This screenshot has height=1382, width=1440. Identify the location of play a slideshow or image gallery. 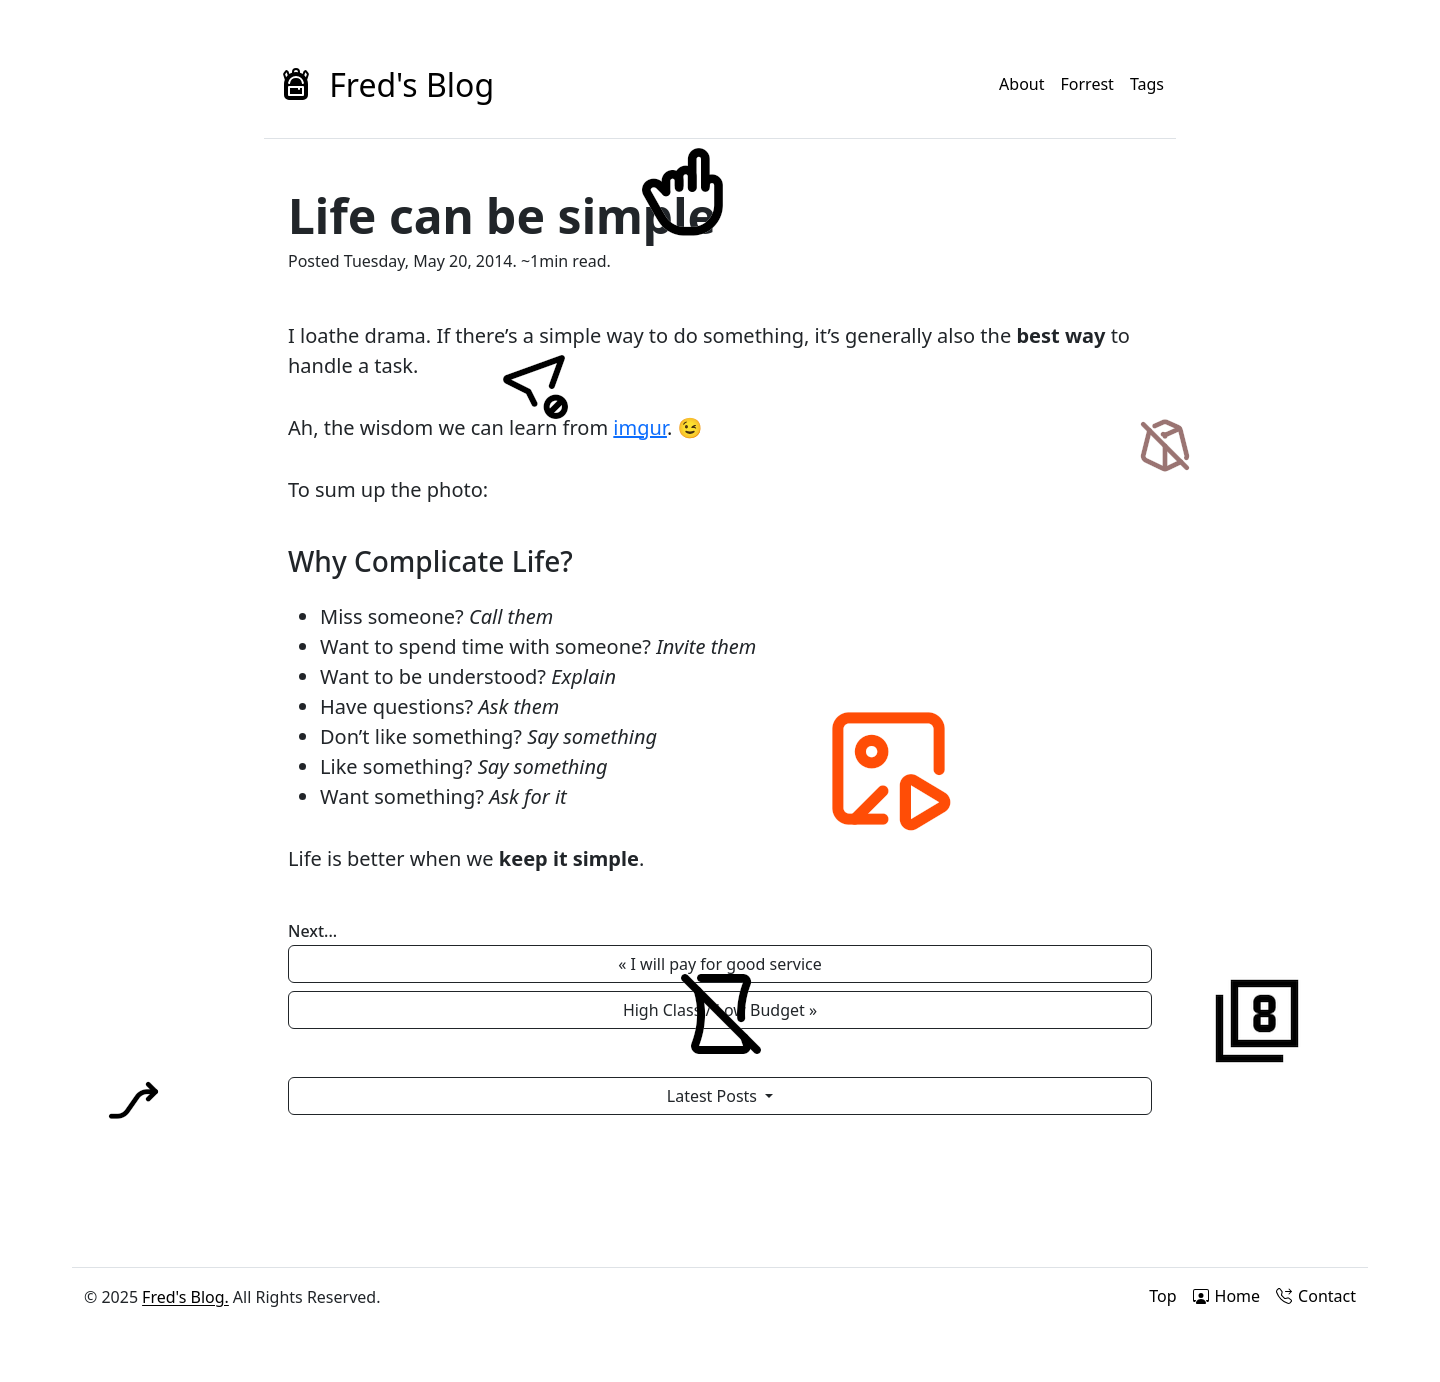
(888, 768).